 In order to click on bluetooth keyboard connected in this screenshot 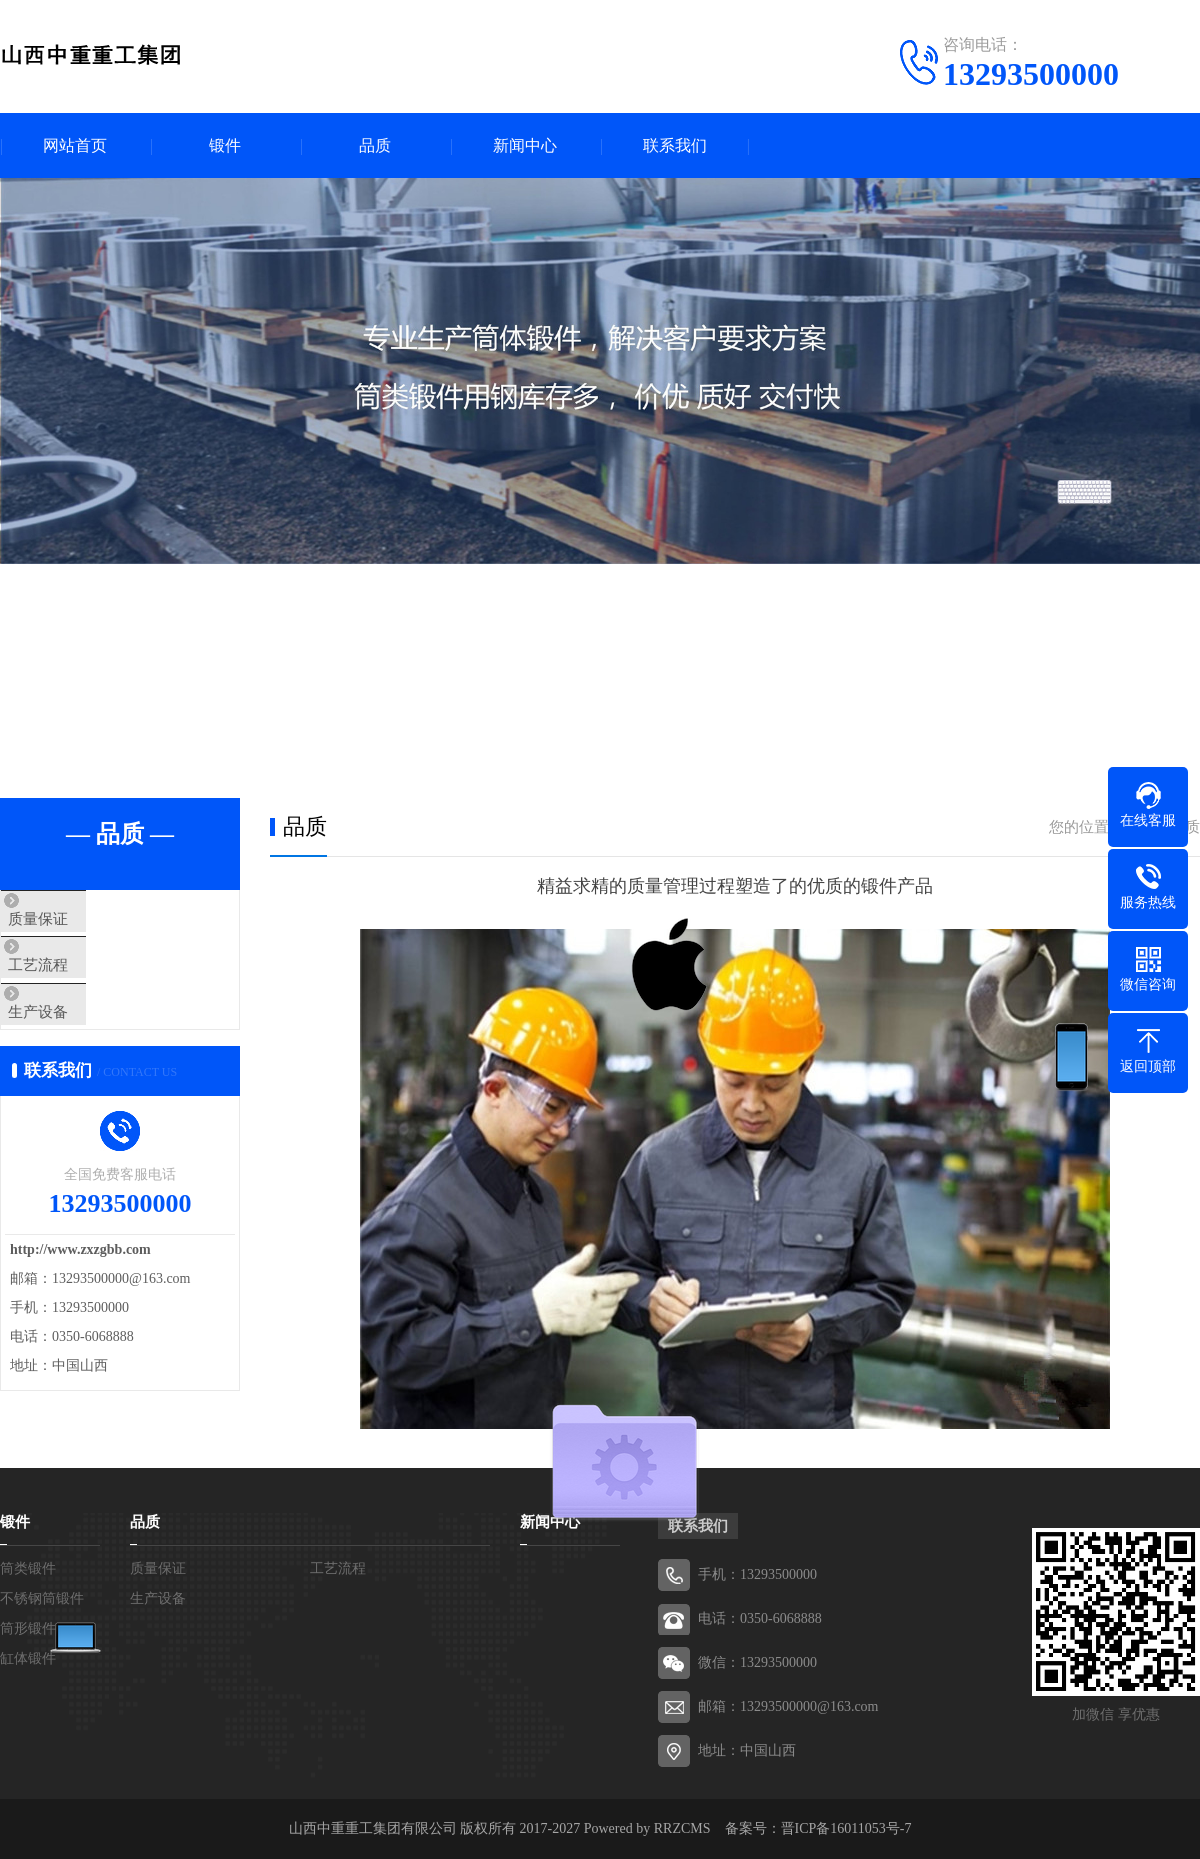, I will do `click(1084, 492)`.